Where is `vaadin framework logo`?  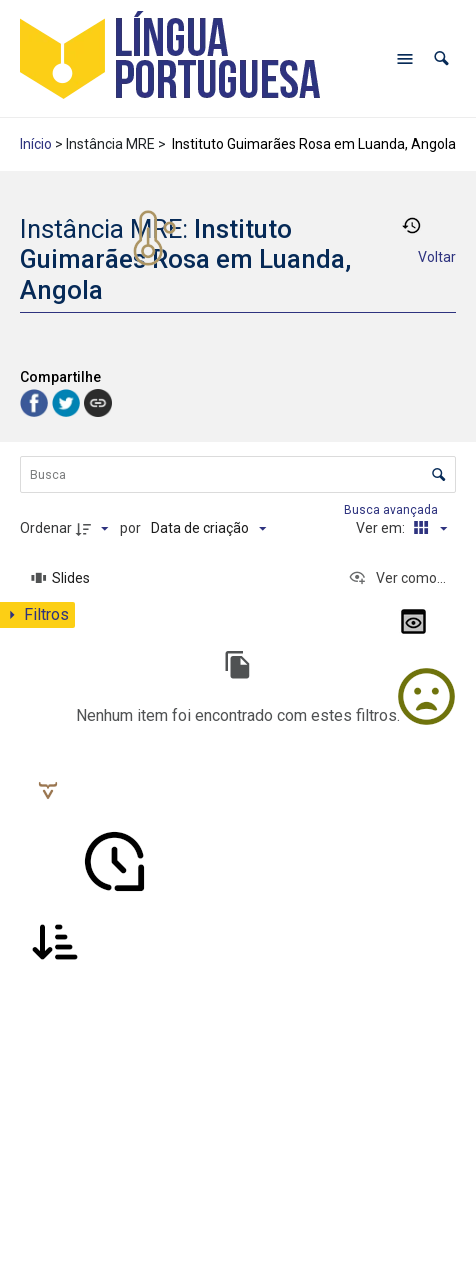
vaadin framework logo is located at coordinates (48, 791).